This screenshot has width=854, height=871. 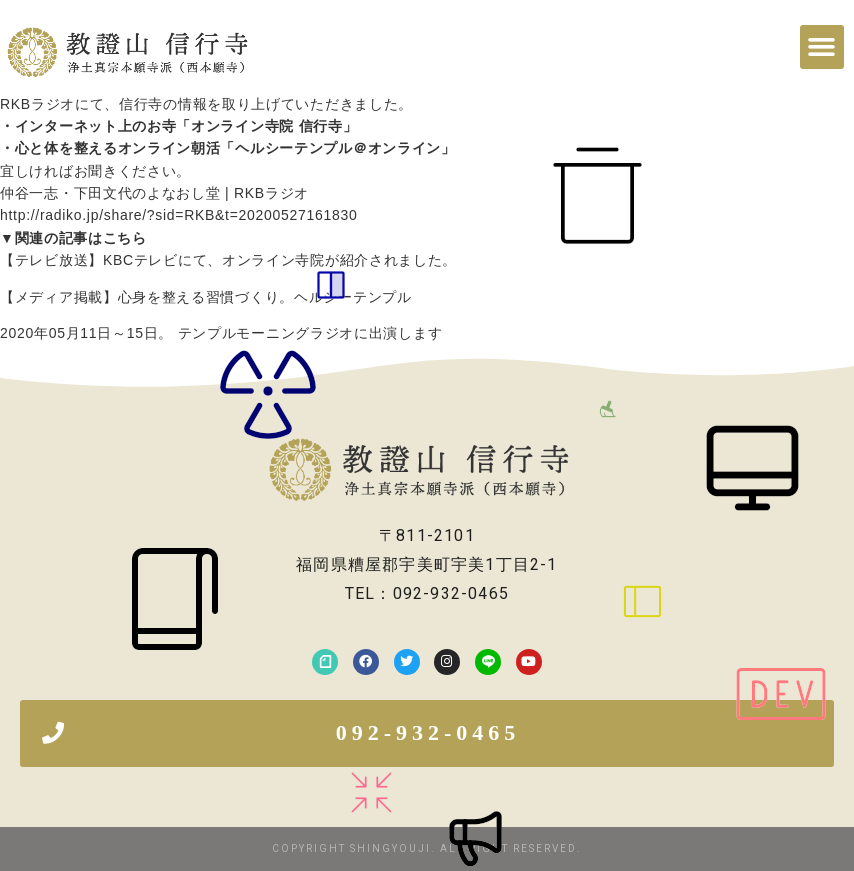 I want to click on toggle sidebar panel visibility, so click(x=642, y=601).